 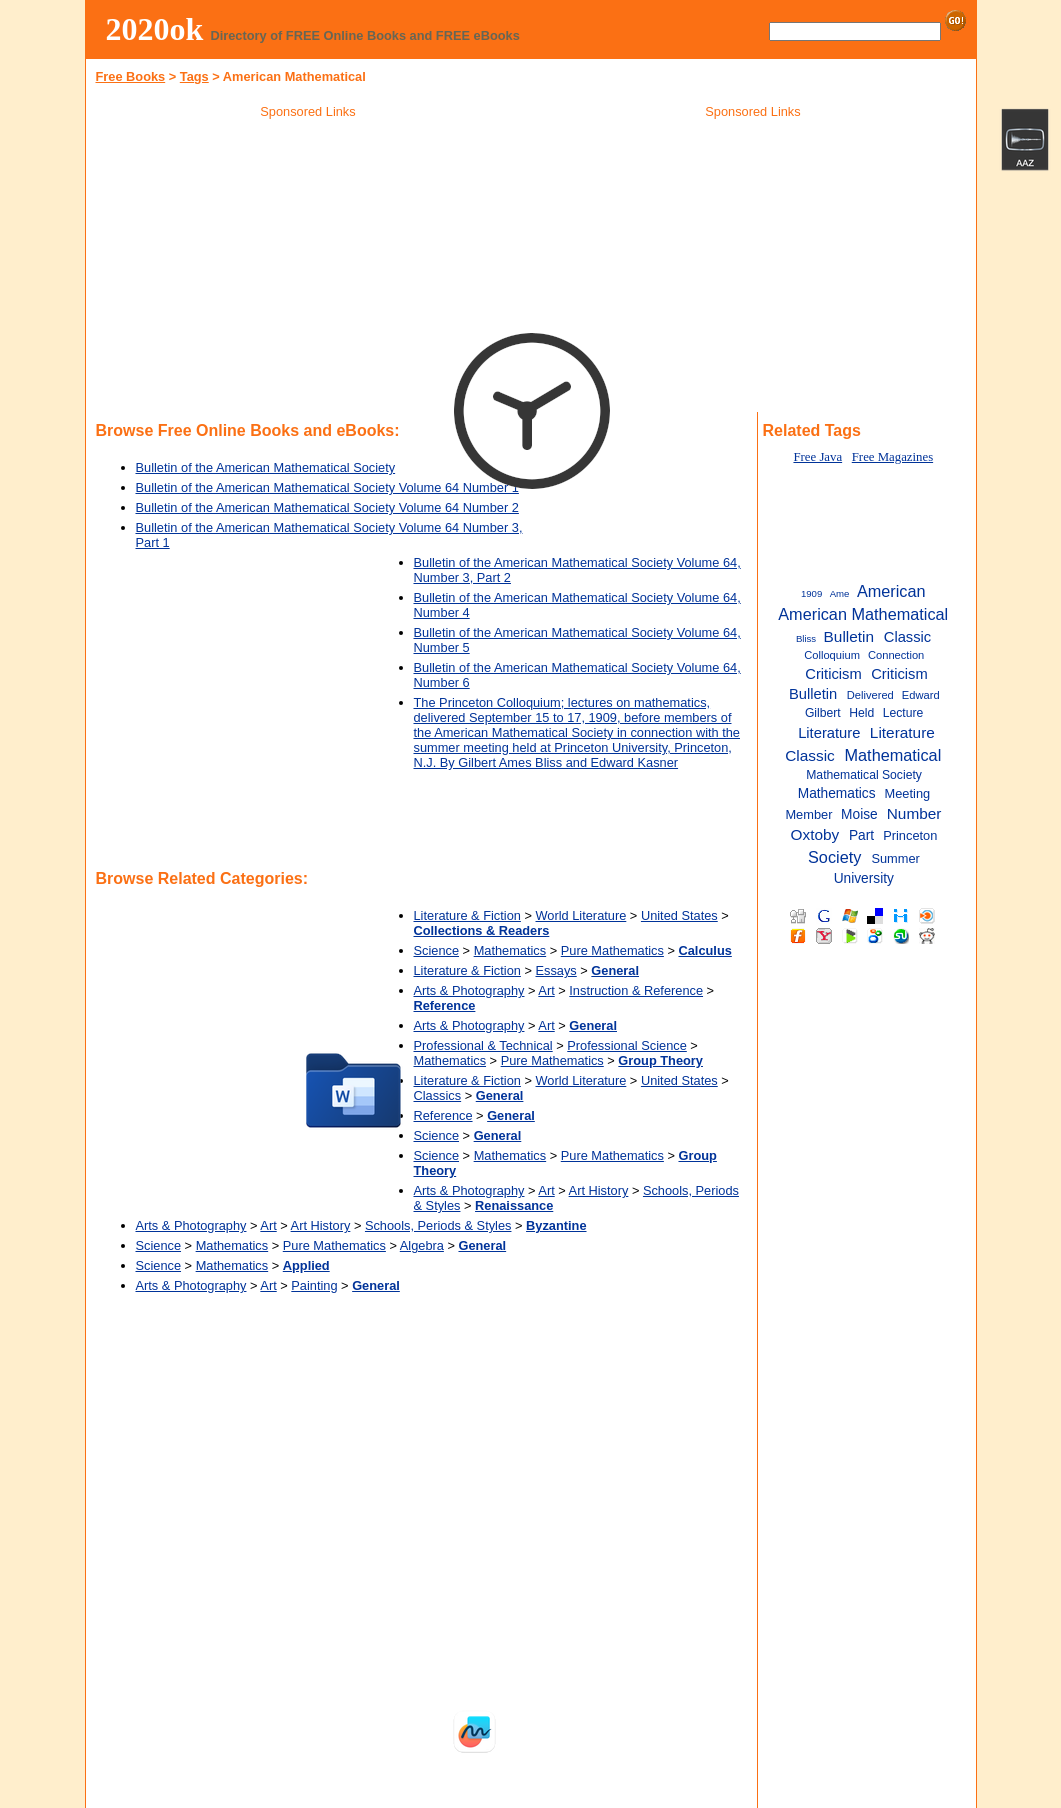 What do you see at coordinates (532, 411) in the screenshot?
I see `open the clock app` at bounding box center [532, 411].